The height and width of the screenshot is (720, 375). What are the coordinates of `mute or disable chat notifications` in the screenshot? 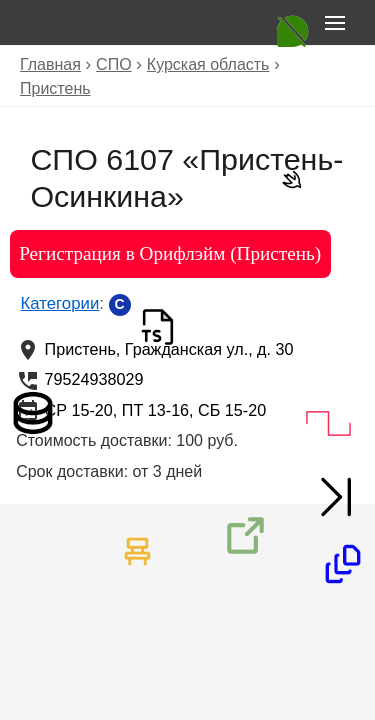 It's located at (292, 32).